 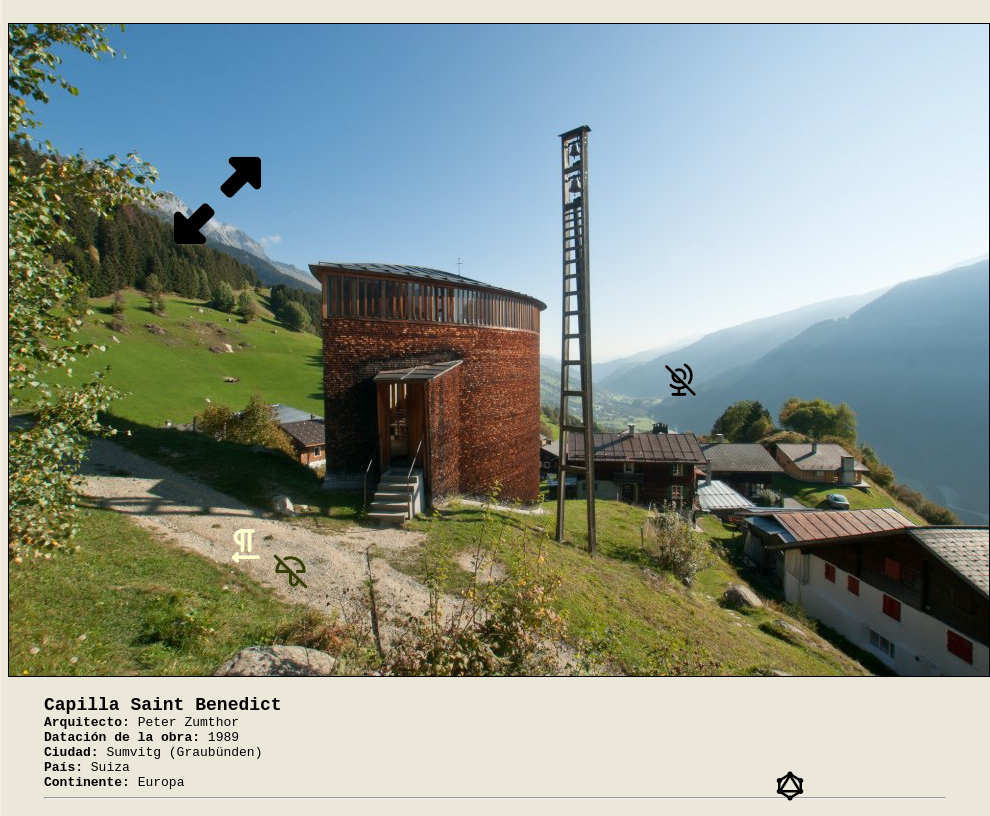 What do you see at coordinates (790, 786) in the screenshot?
I see `indicates GraphQL API integration` at bounding box center [790, 786].